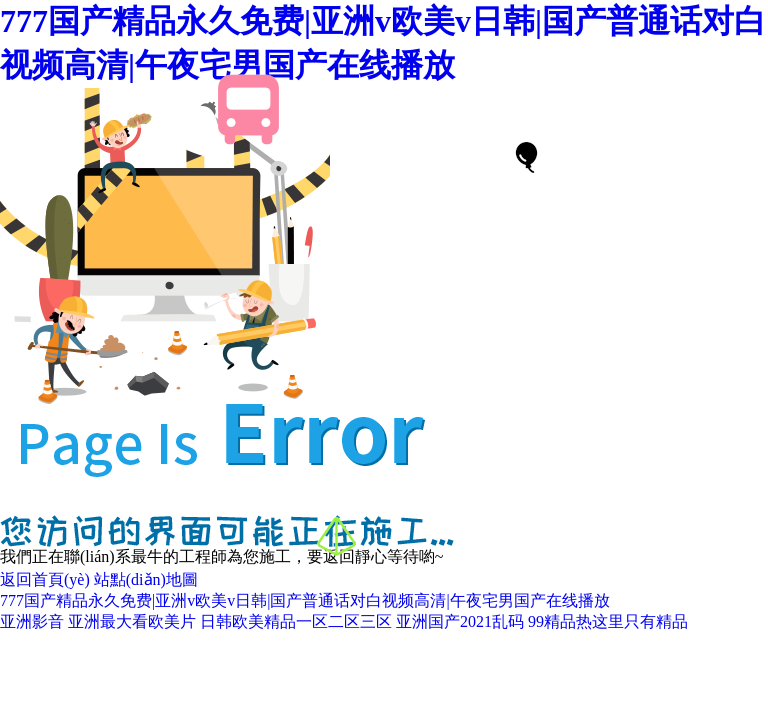 This screenshot has height=720, width=768. What do you see at coordinates (248, 109) in the screenshot?
I see `view bus or public transit options` at bounding box center [248, 109].